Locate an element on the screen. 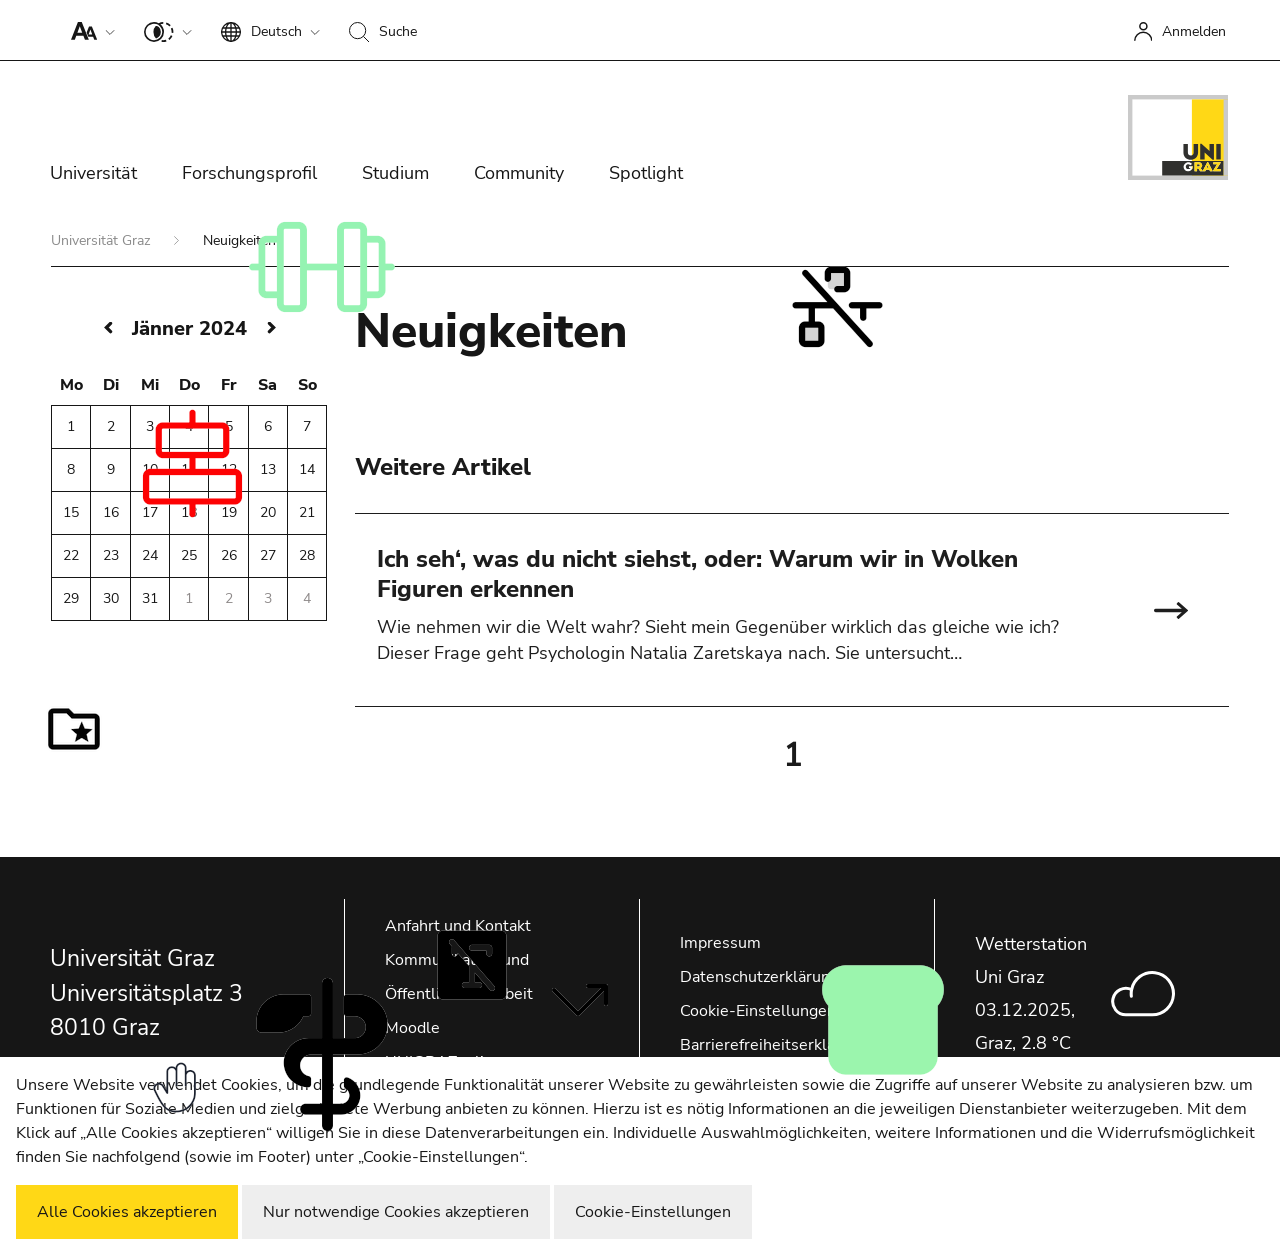 The height and width of the screenshot is (1255, 1280). disable text formatting is located at coordinates (472, 965).